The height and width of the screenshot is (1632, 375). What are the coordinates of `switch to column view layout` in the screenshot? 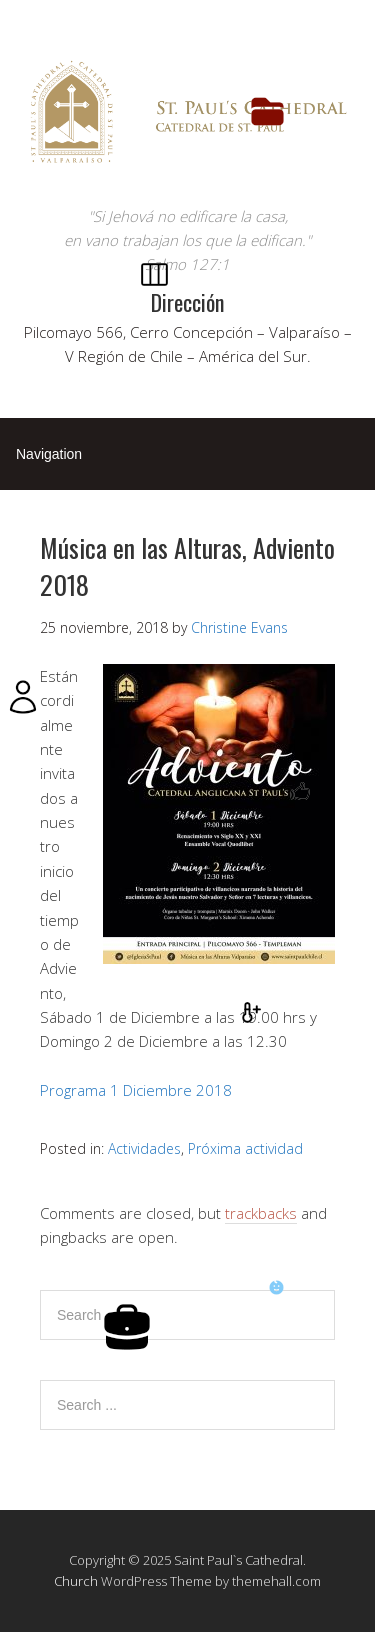 It's located at (154, 274).